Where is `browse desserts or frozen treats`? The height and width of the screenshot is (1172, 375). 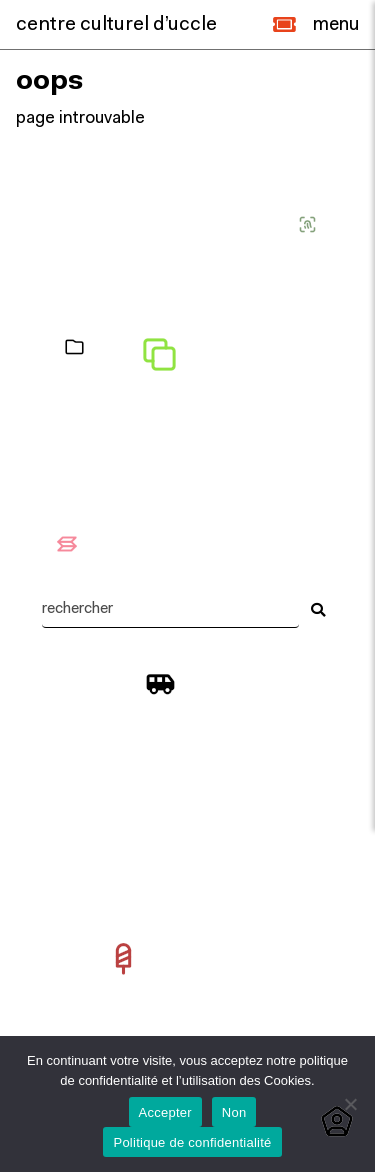
browse desserts or frozen treats is located at coordinates (123, 958).